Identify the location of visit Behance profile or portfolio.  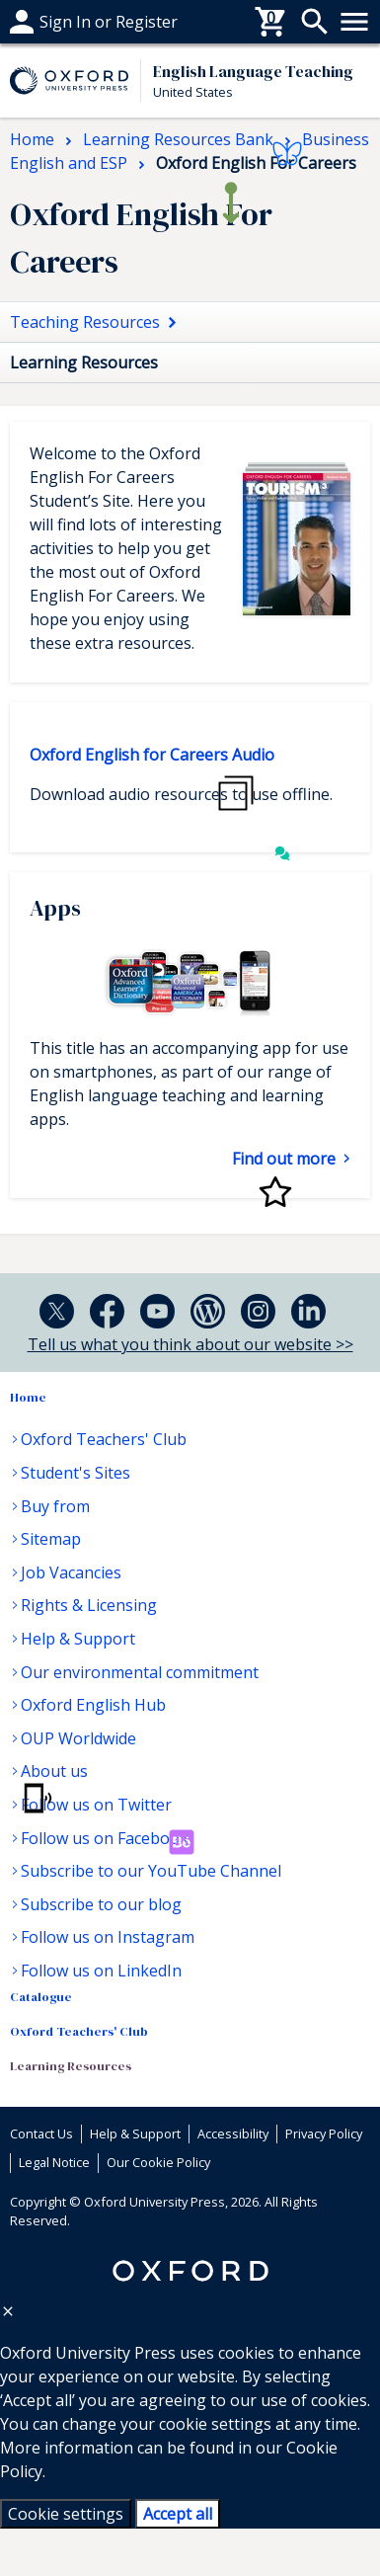
(182, 1842).